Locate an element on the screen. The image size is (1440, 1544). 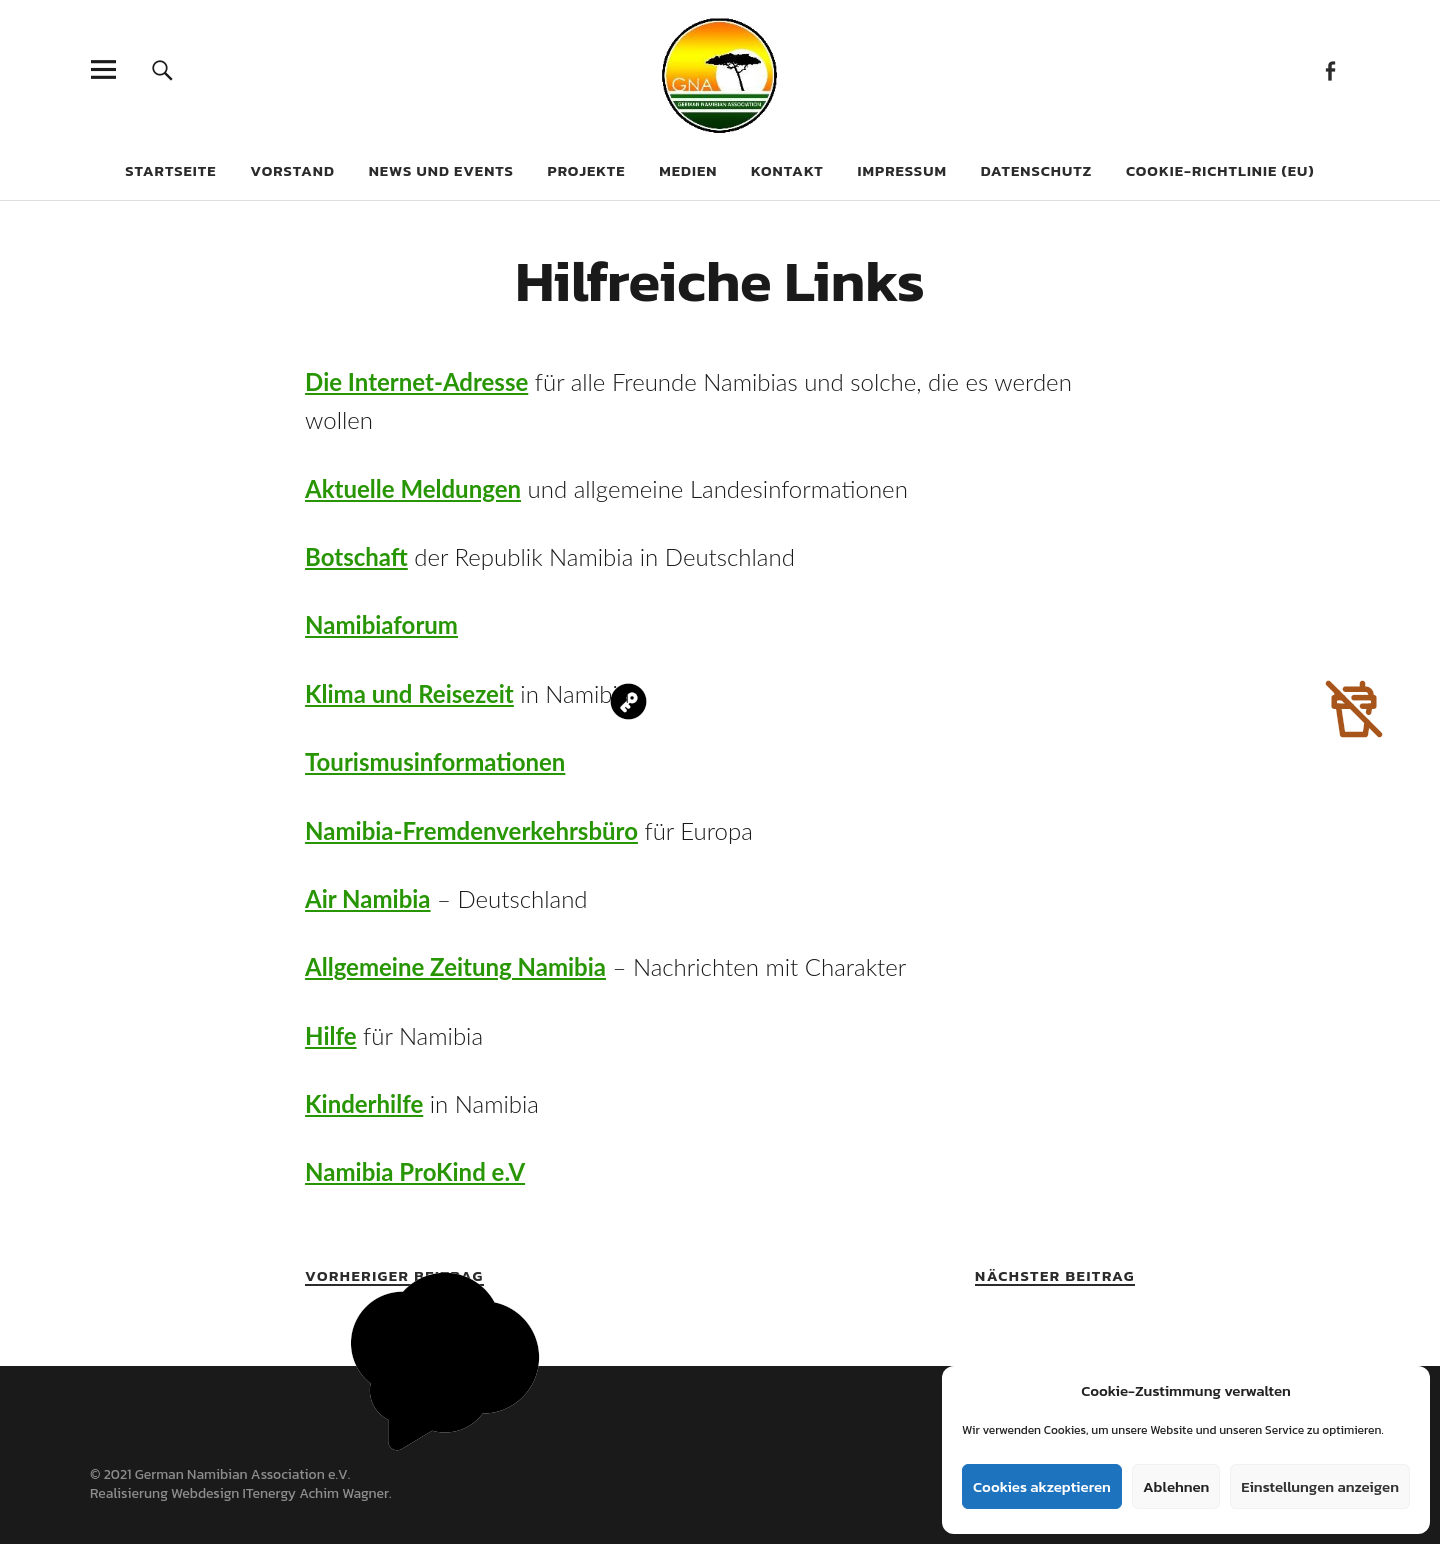
no beverages allowed is located at coordinates (1354, 709).